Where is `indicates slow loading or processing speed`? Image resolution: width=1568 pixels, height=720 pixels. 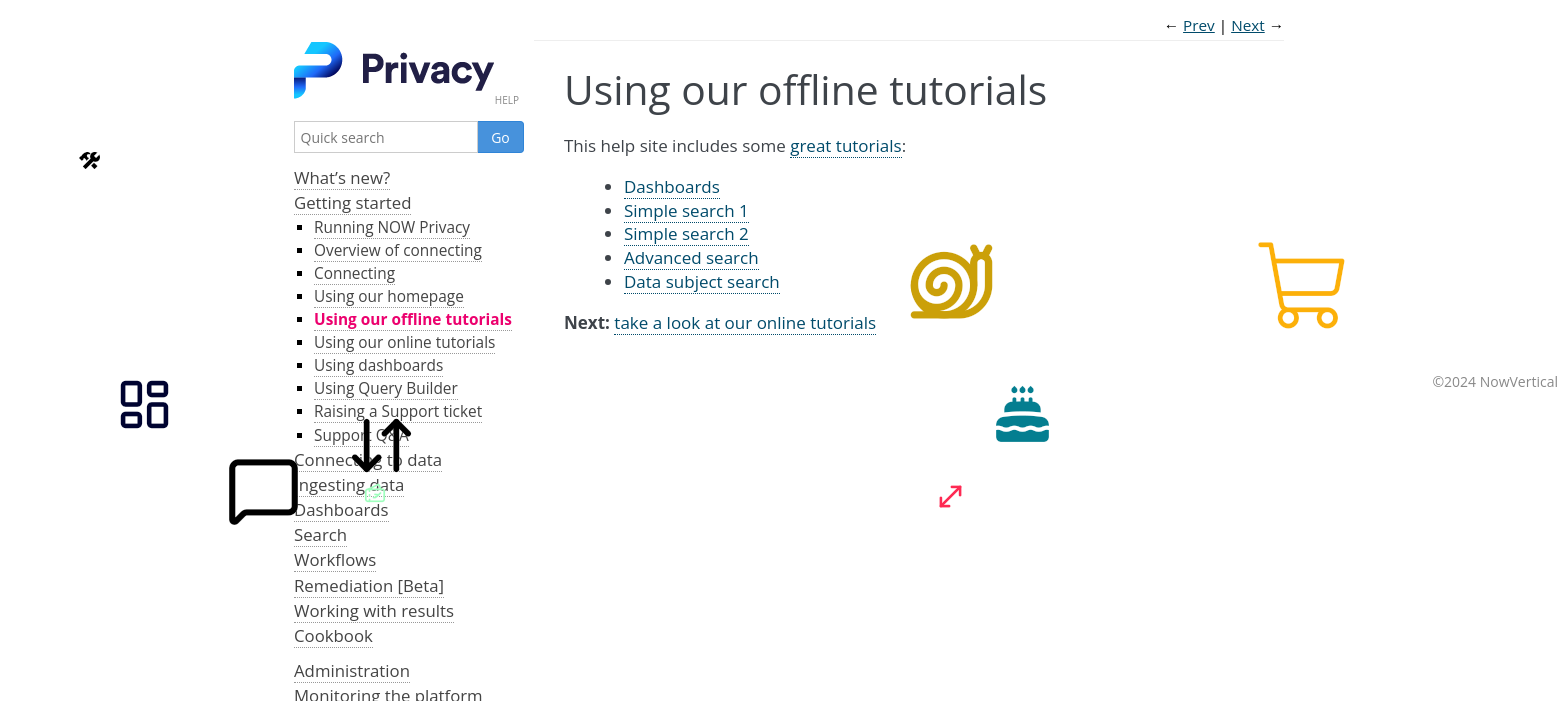
indicates slow loading or processing speed is located at coordinates (951, 281).